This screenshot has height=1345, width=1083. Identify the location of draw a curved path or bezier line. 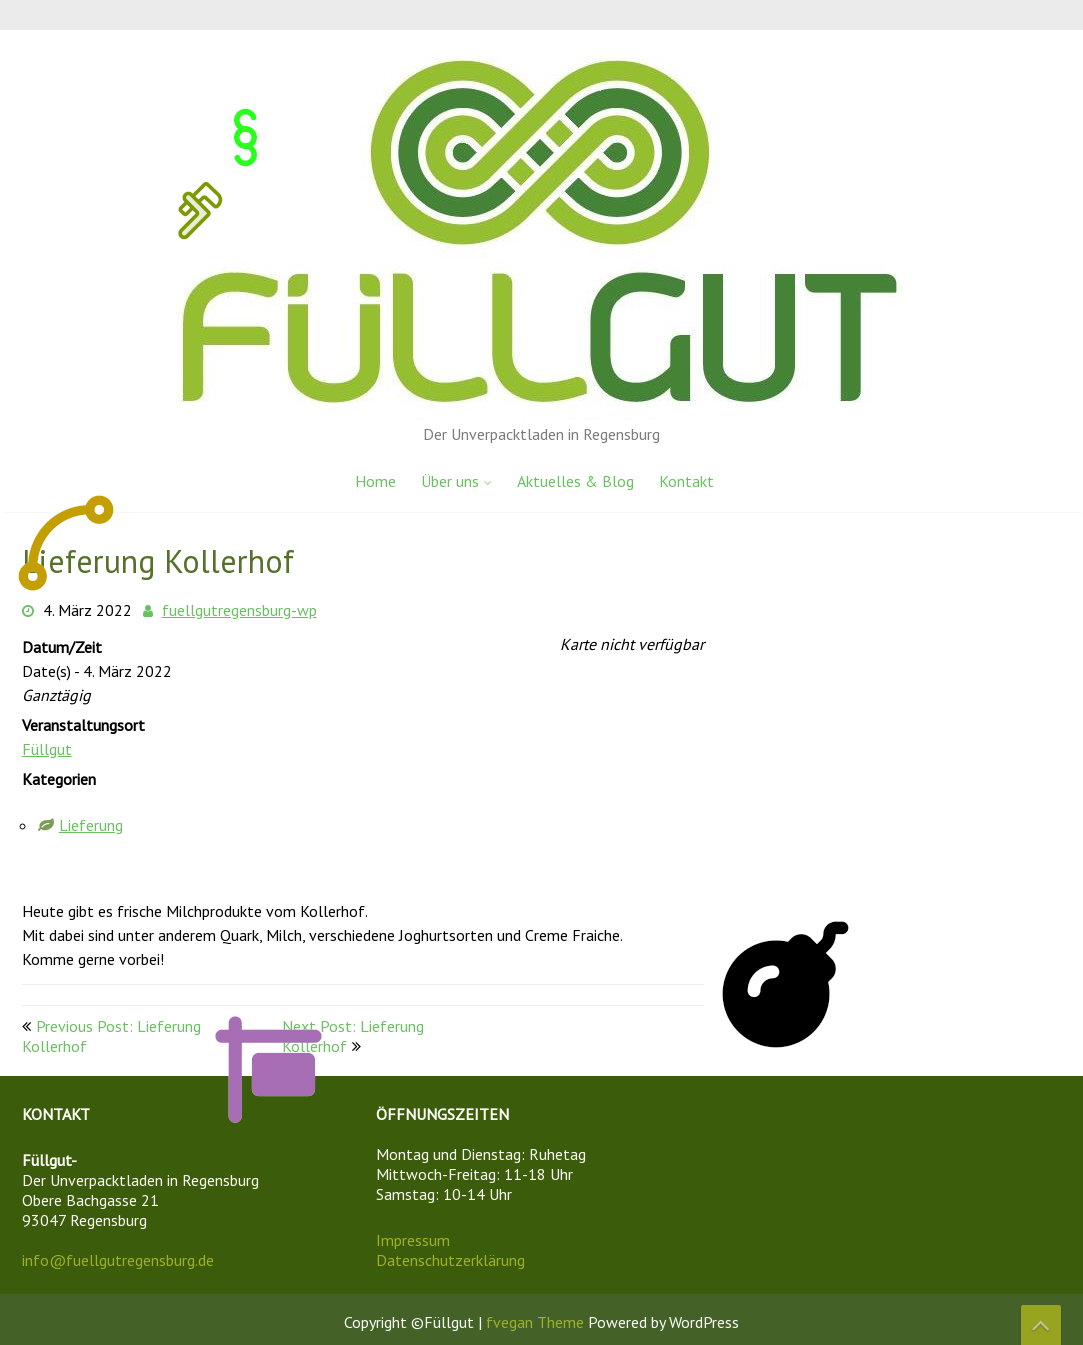
(66, 543).